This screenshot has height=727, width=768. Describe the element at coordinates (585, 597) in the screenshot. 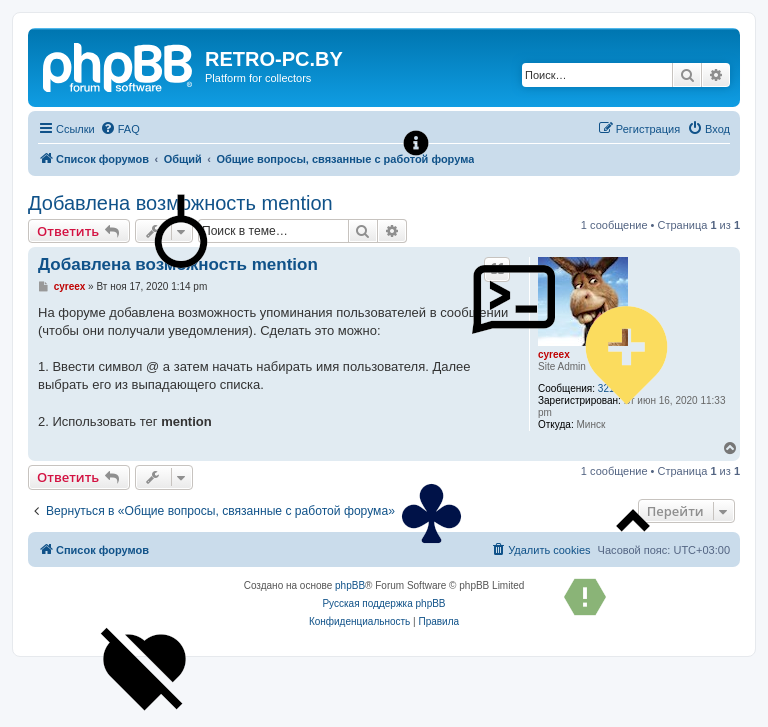

I see `mark message as spam` at that location.